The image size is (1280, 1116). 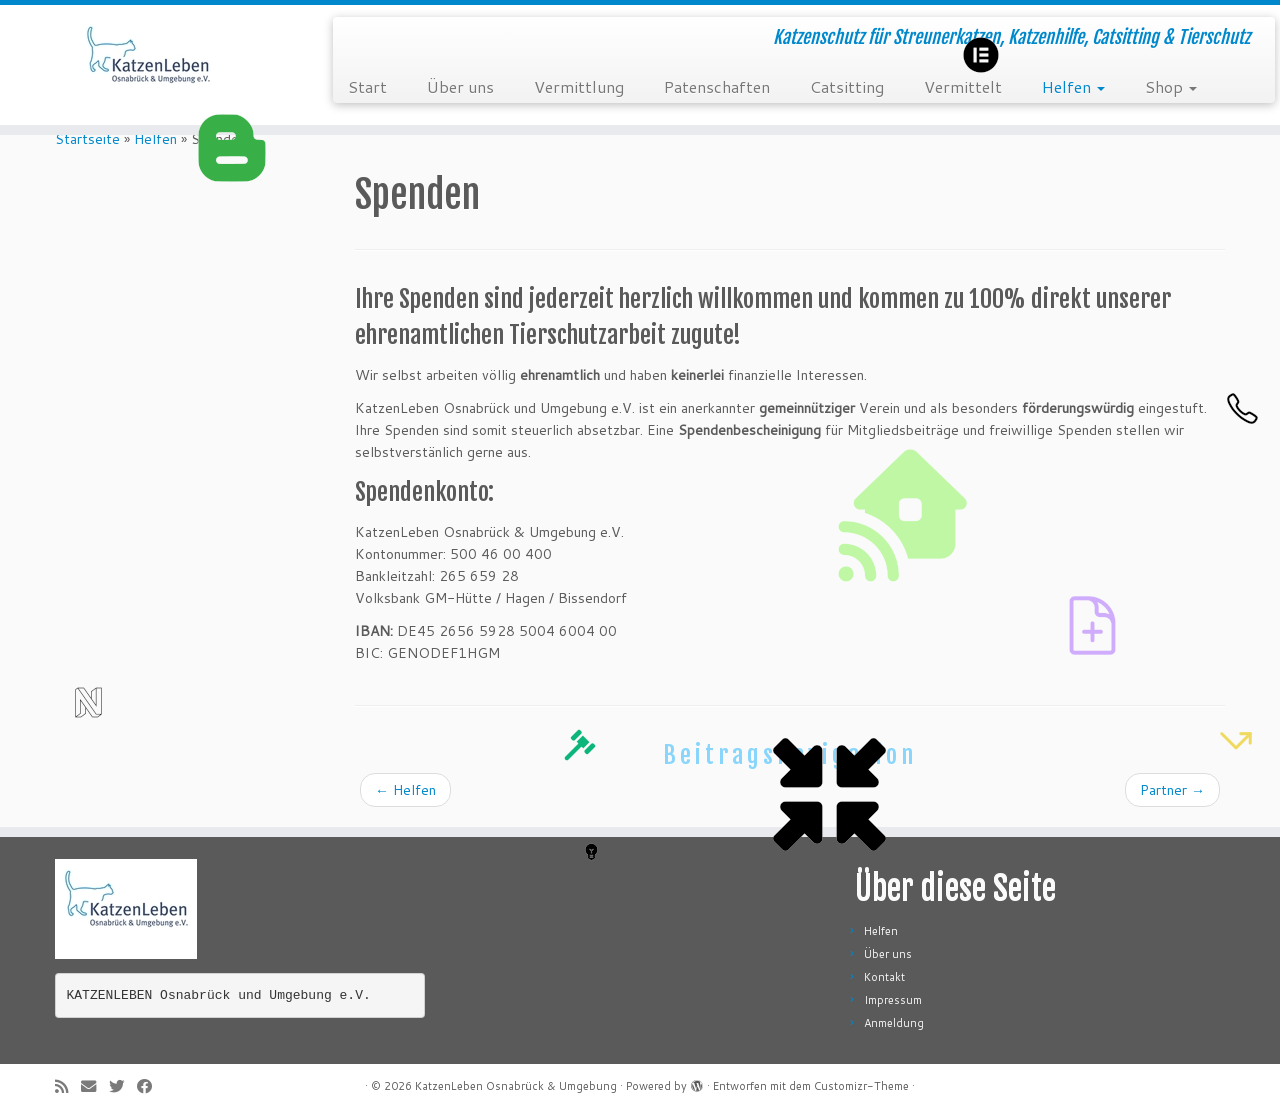 What do you see at coordinates (591, 851) in the screenshot?
I see `access tips or ideas` at bounding box center [591, 851].